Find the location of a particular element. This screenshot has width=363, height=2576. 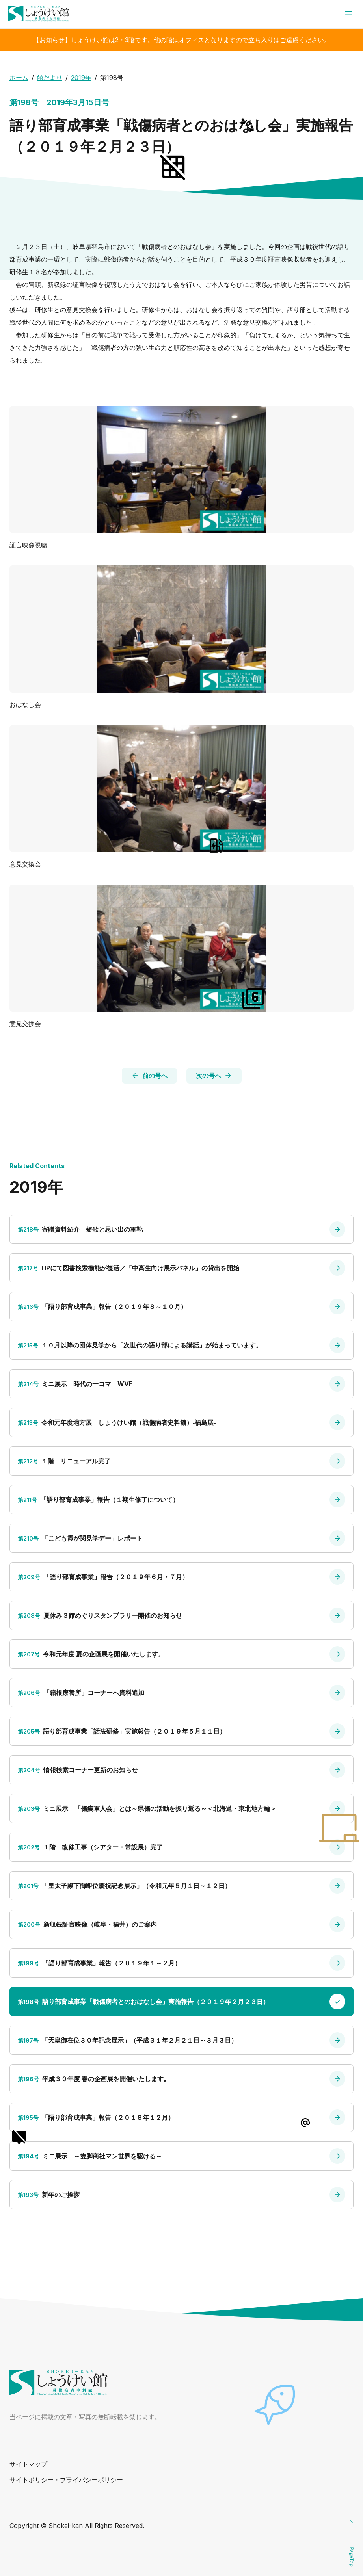

connect with others remotely or wirelessly is located at coordinates (247, 125).